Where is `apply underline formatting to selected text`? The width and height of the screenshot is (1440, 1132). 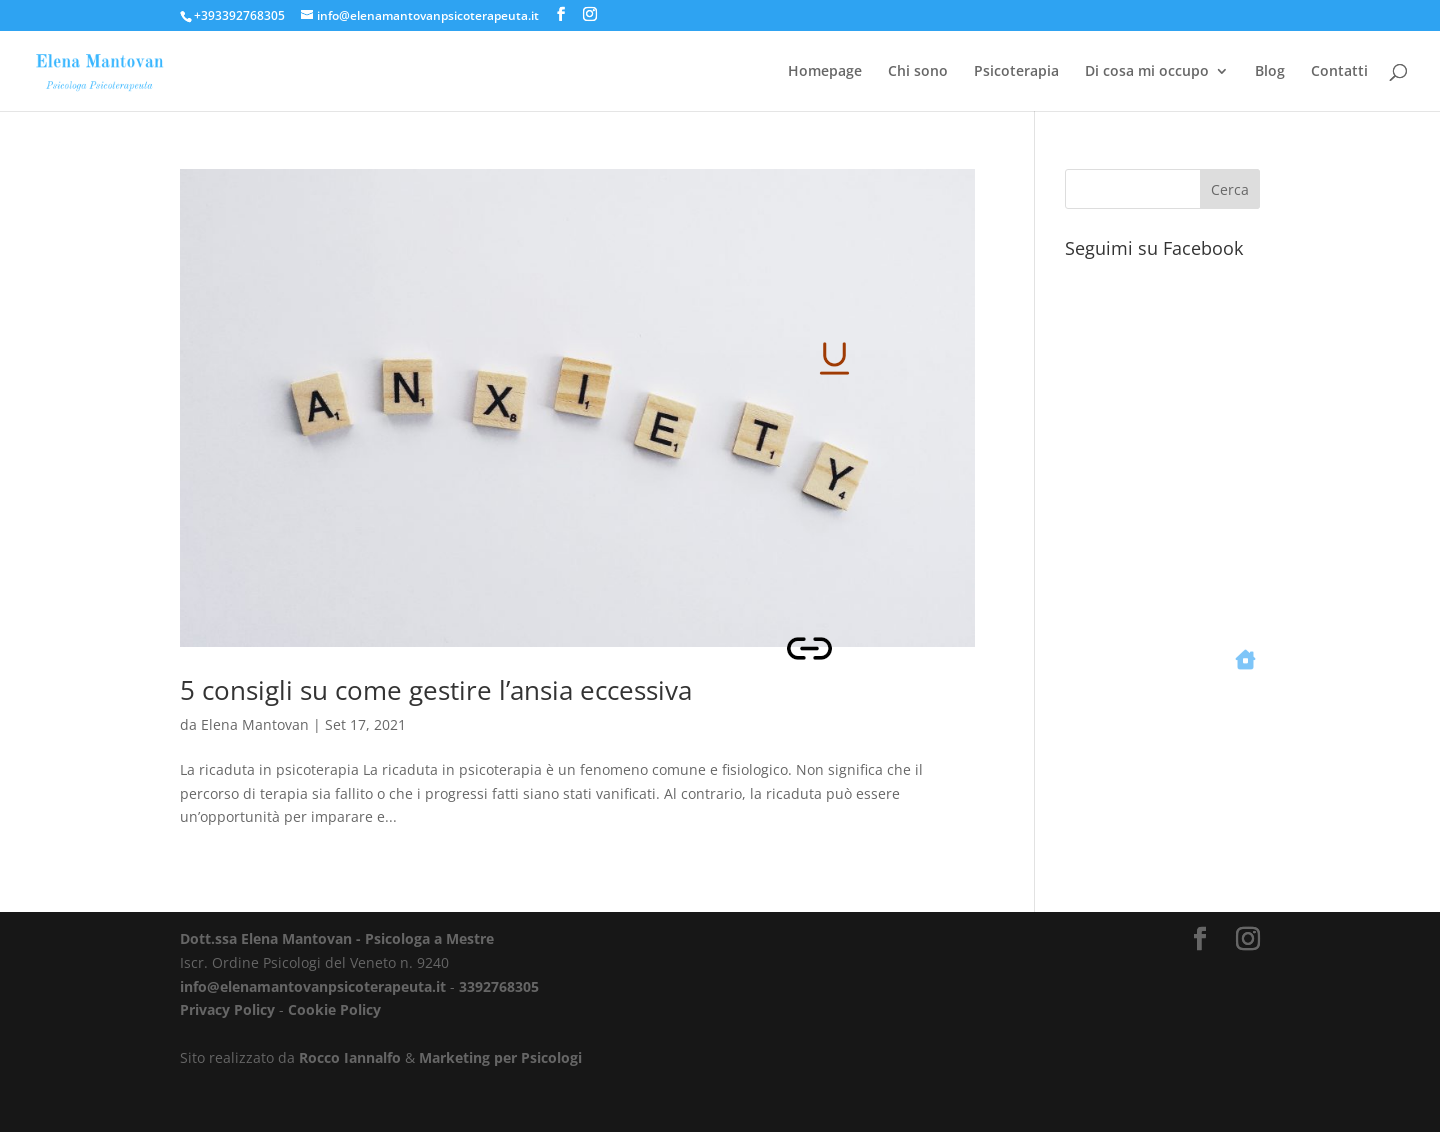
apply underline formatting to selected text is located at coordinates (834, 358).